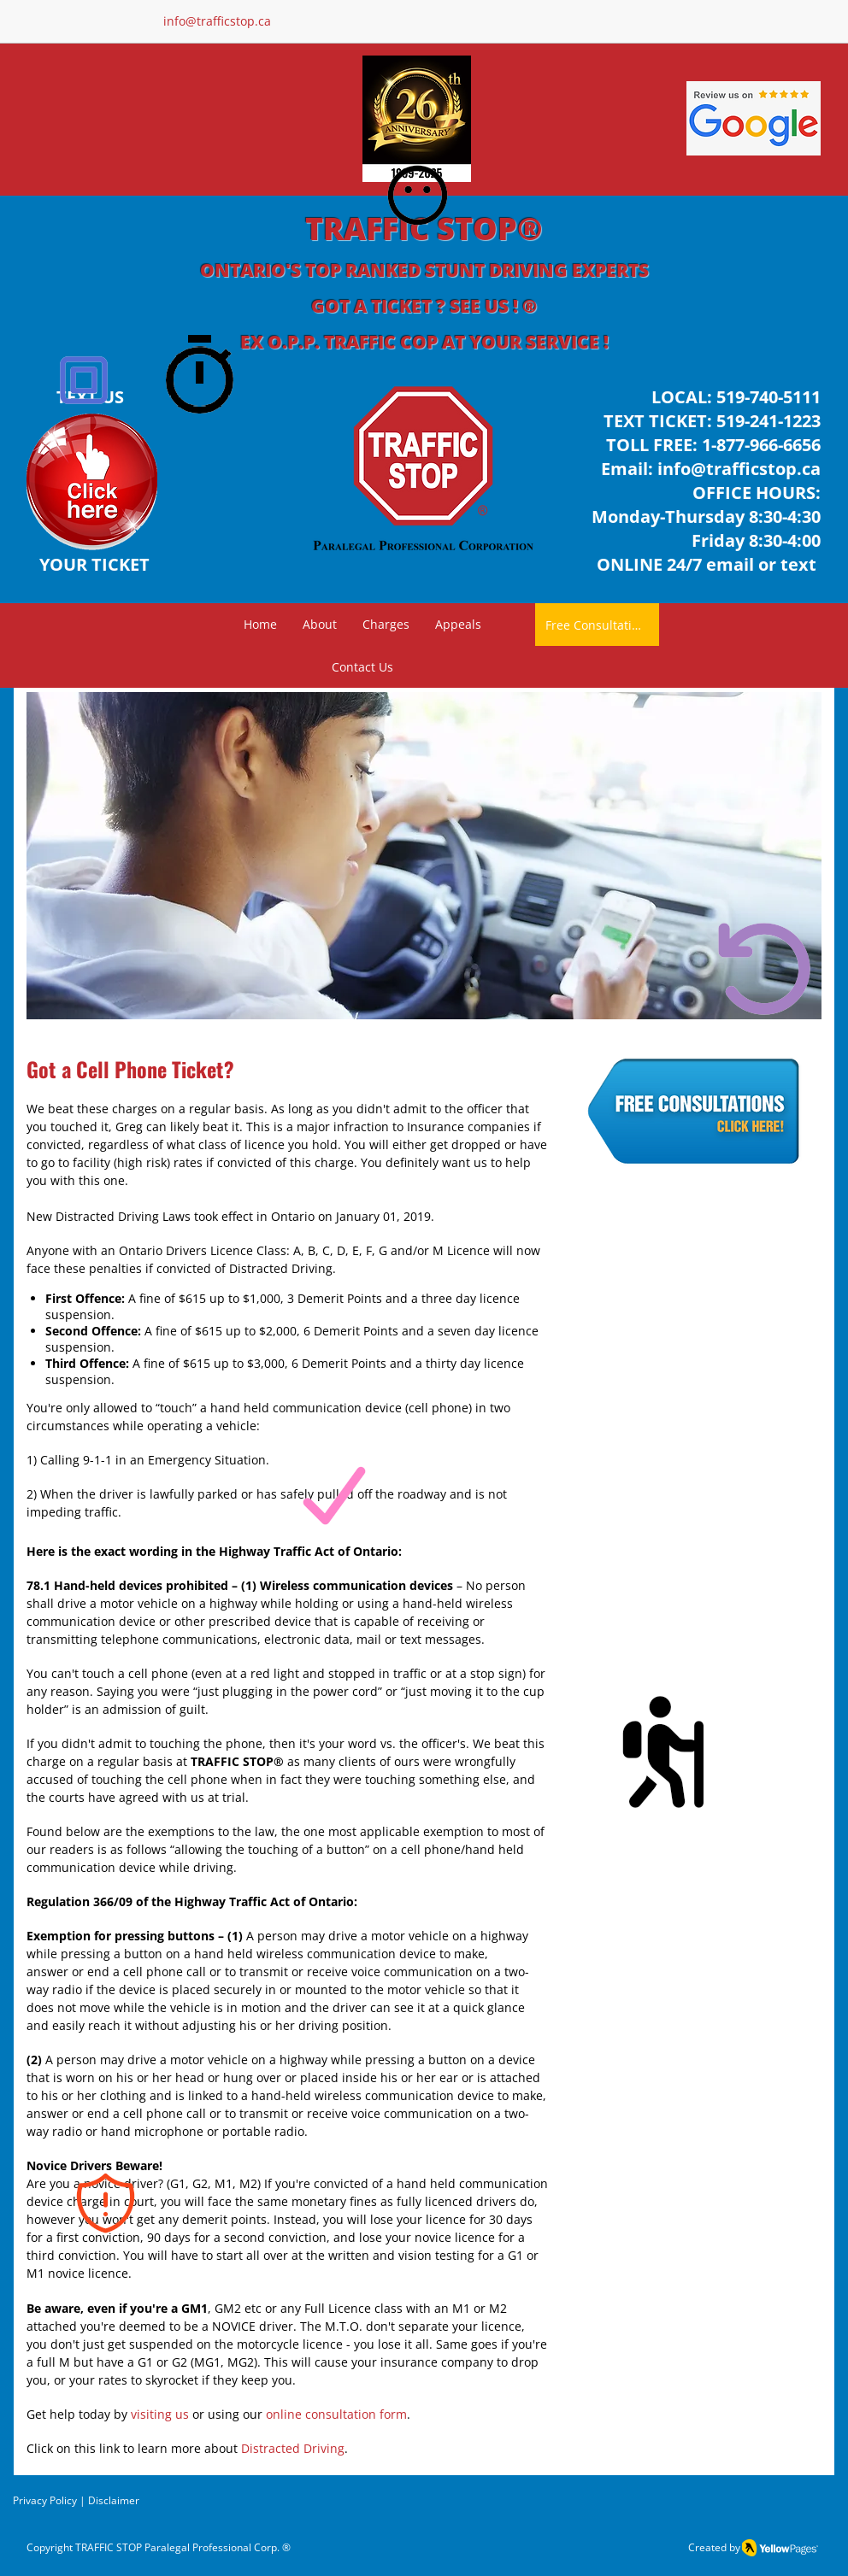 This screenshot has width=848, height=2576. What do you see at coordinates (105, 2203) in the screenshot?
I see `security warning or alert detected` at bounding box center [105, 2203].